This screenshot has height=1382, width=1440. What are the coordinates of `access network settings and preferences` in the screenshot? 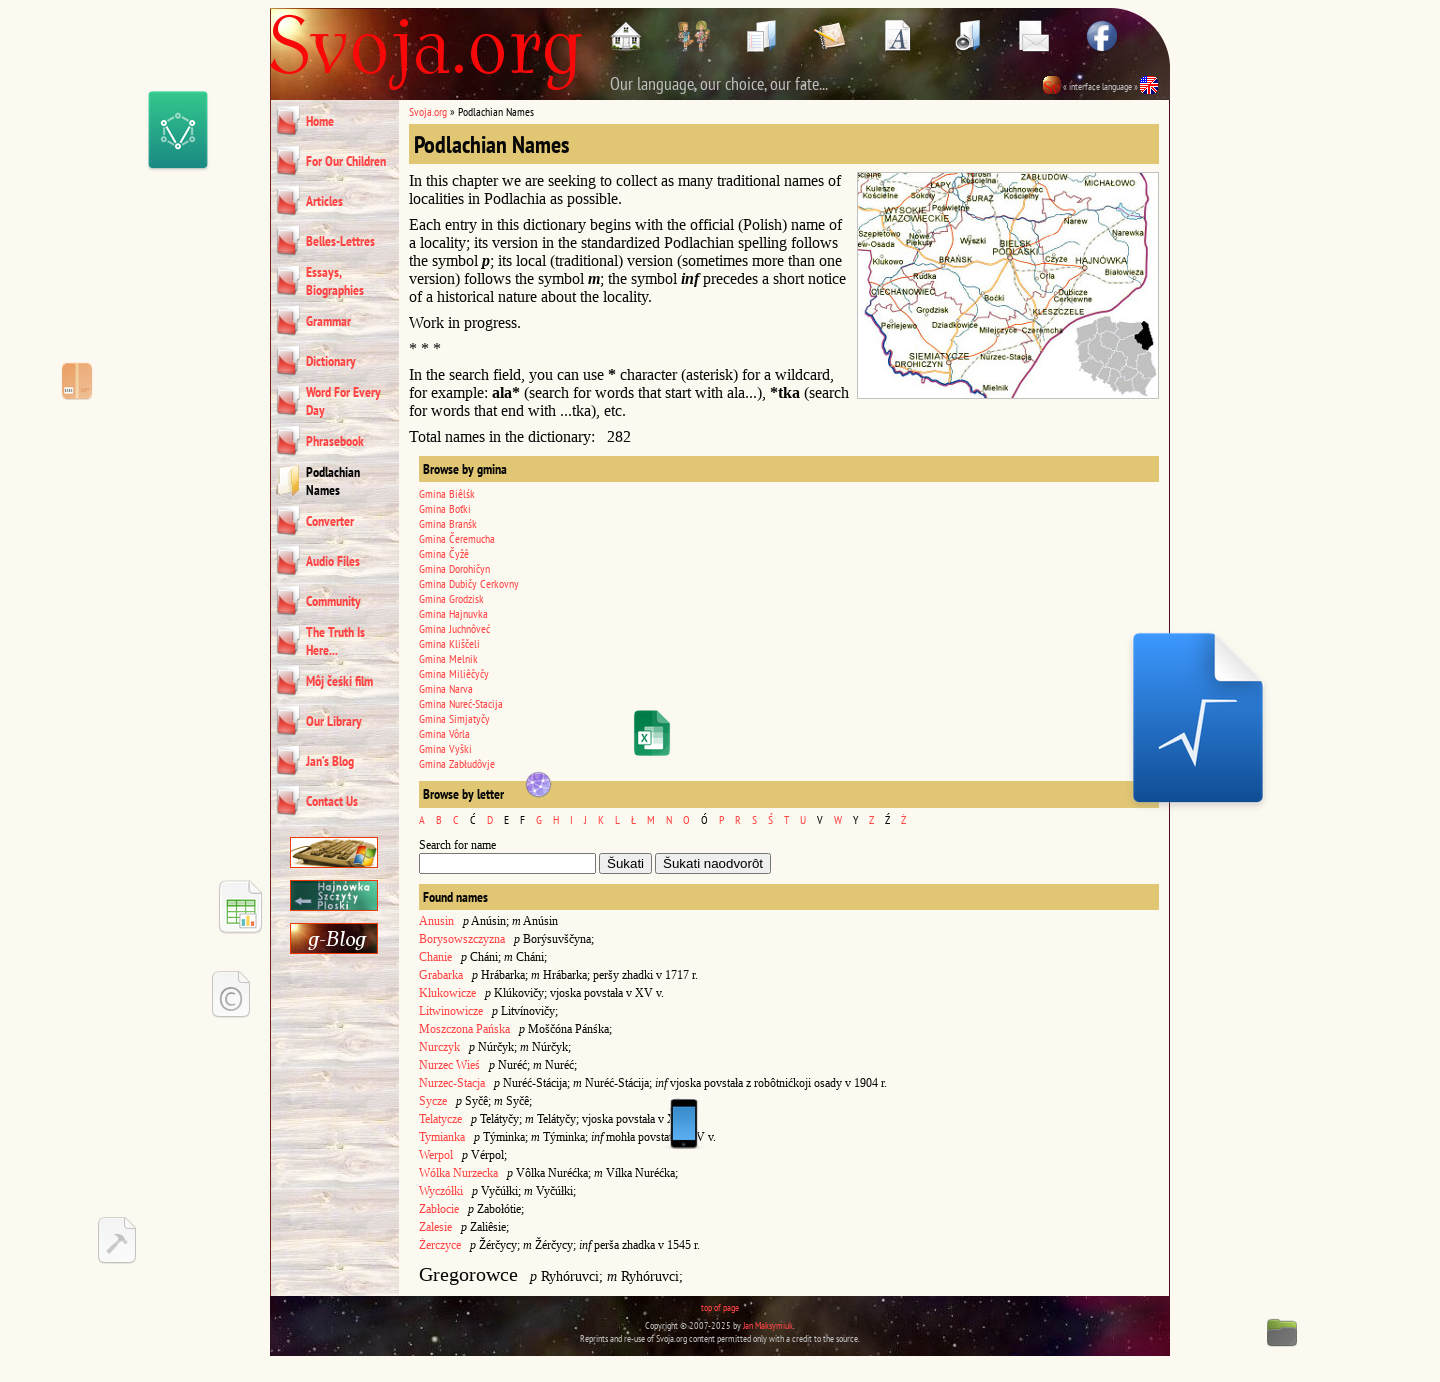 It's located at (538, 784).